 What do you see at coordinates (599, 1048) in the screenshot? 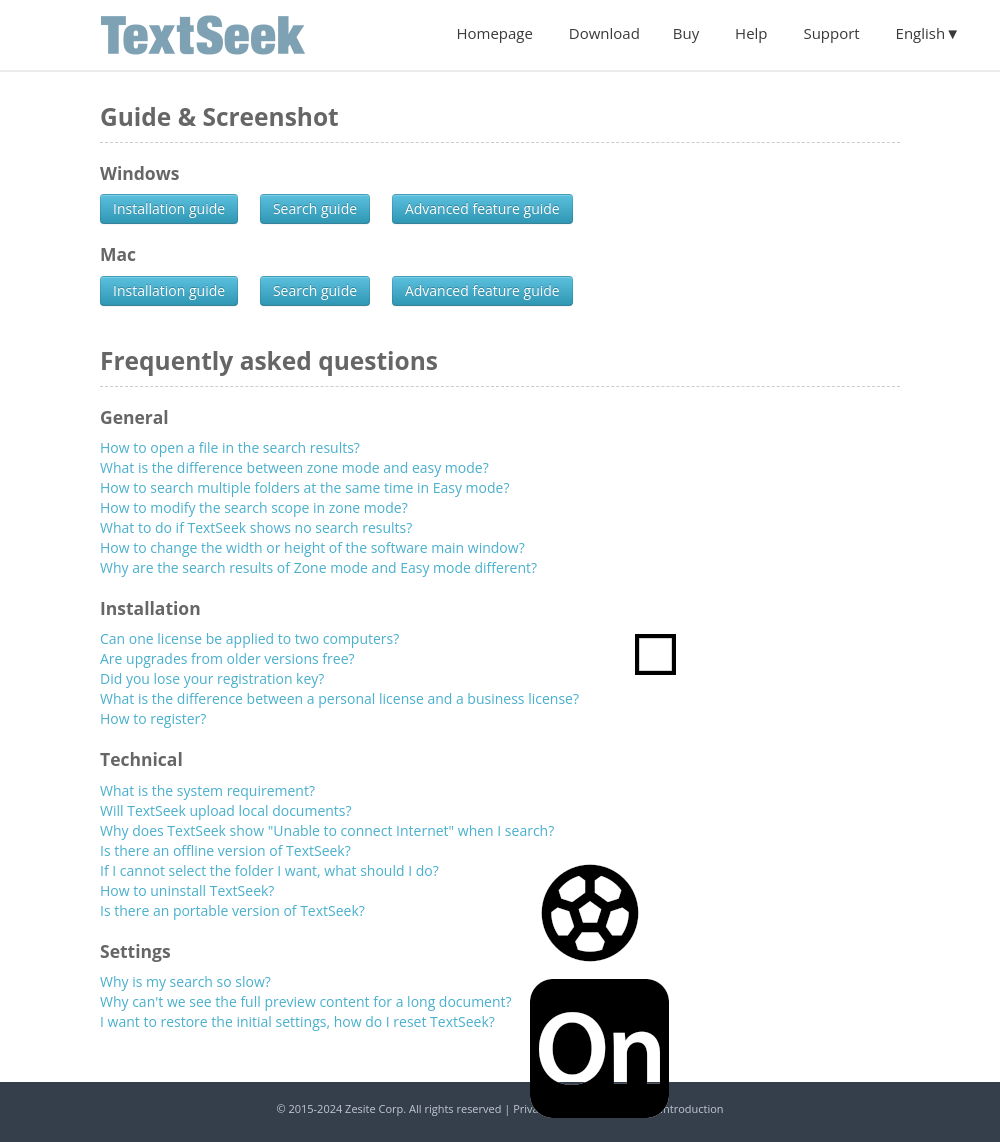
I see `open ProcessOn app` at bounding box center [599, 1048].